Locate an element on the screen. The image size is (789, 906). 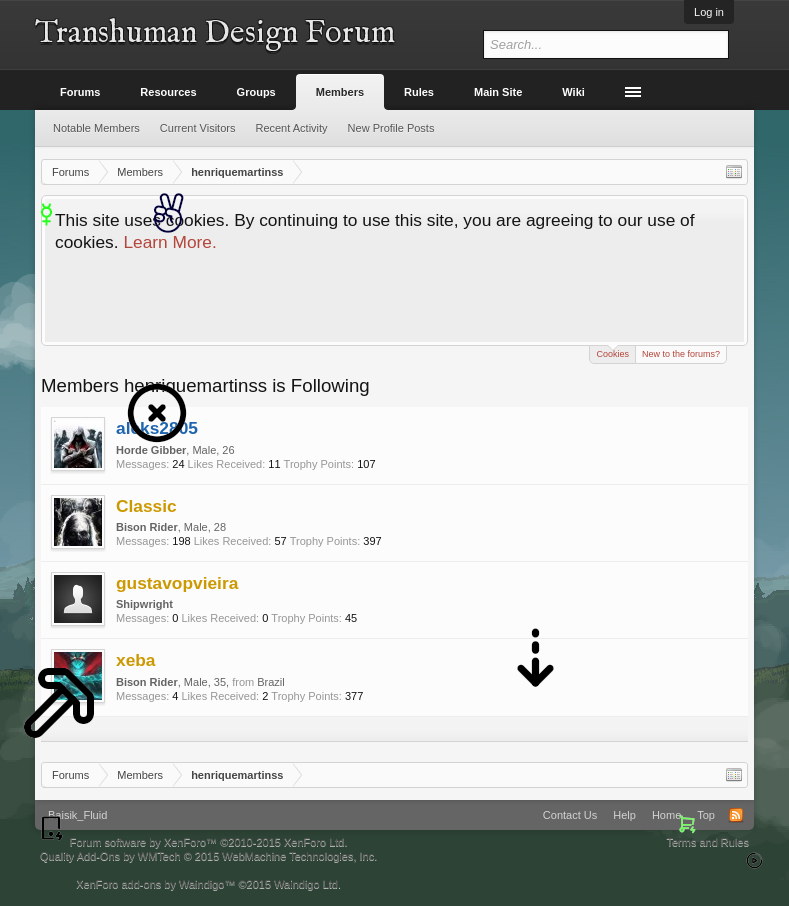
download in progress is located at coordinates (535, 657).